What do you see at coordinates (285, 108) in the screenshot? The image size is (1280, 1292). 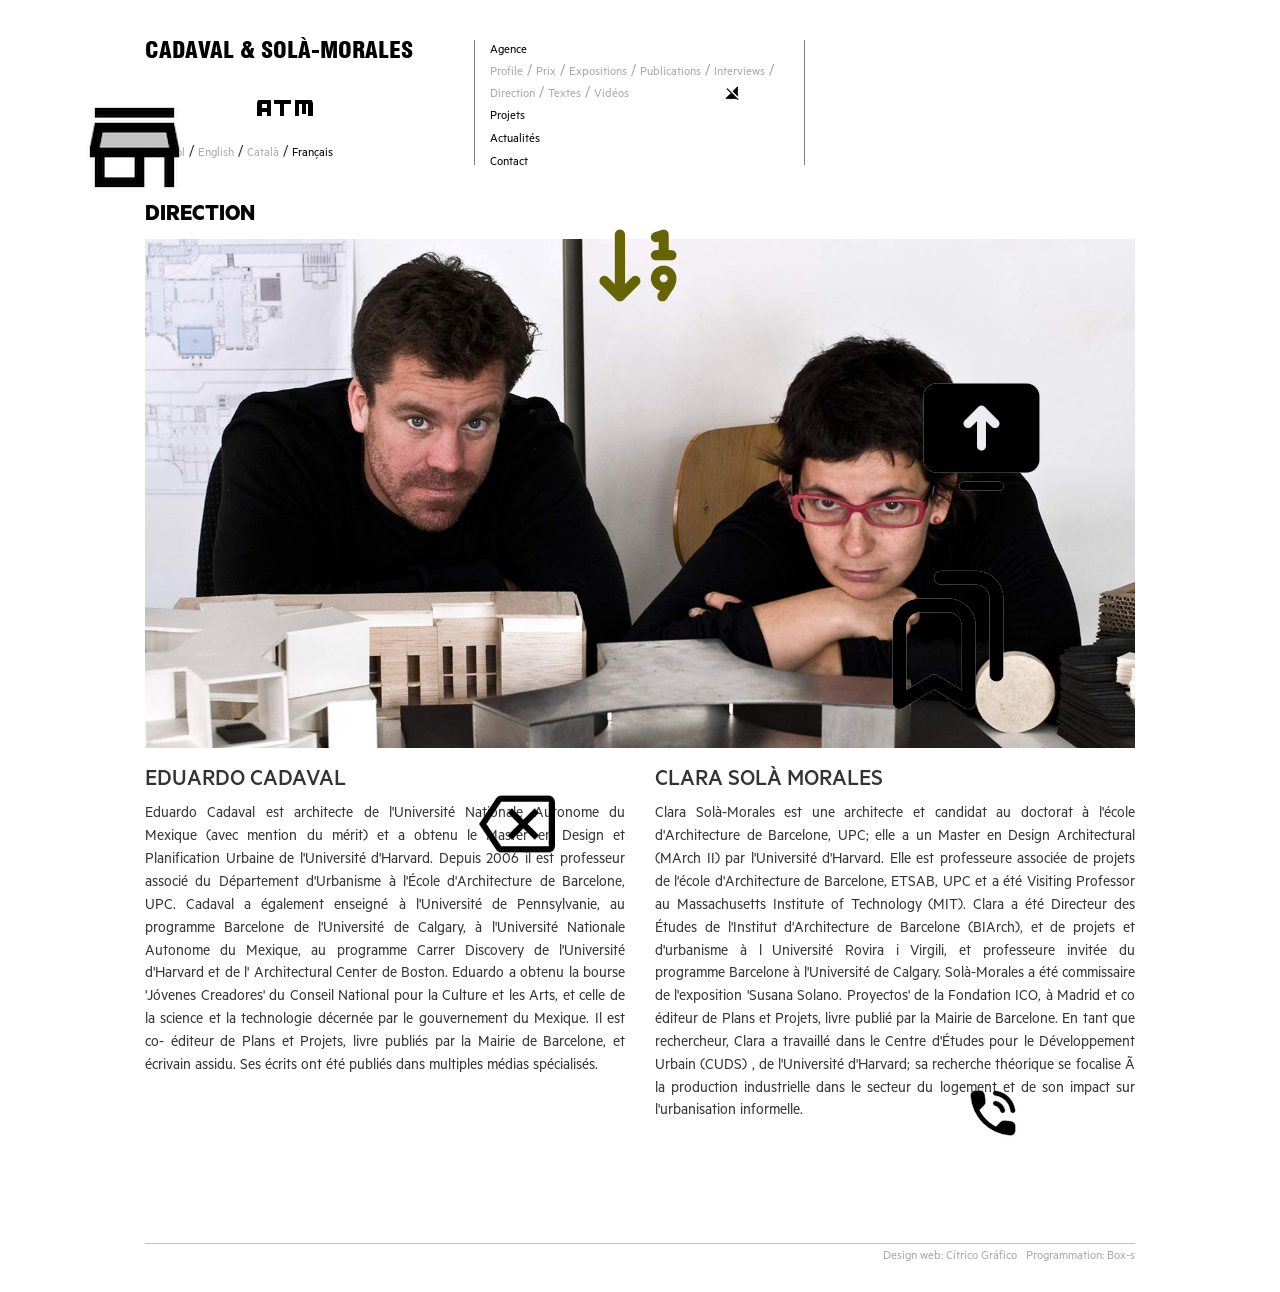 I see `locate nearby ATM machines` at bounding box center [285, 108].